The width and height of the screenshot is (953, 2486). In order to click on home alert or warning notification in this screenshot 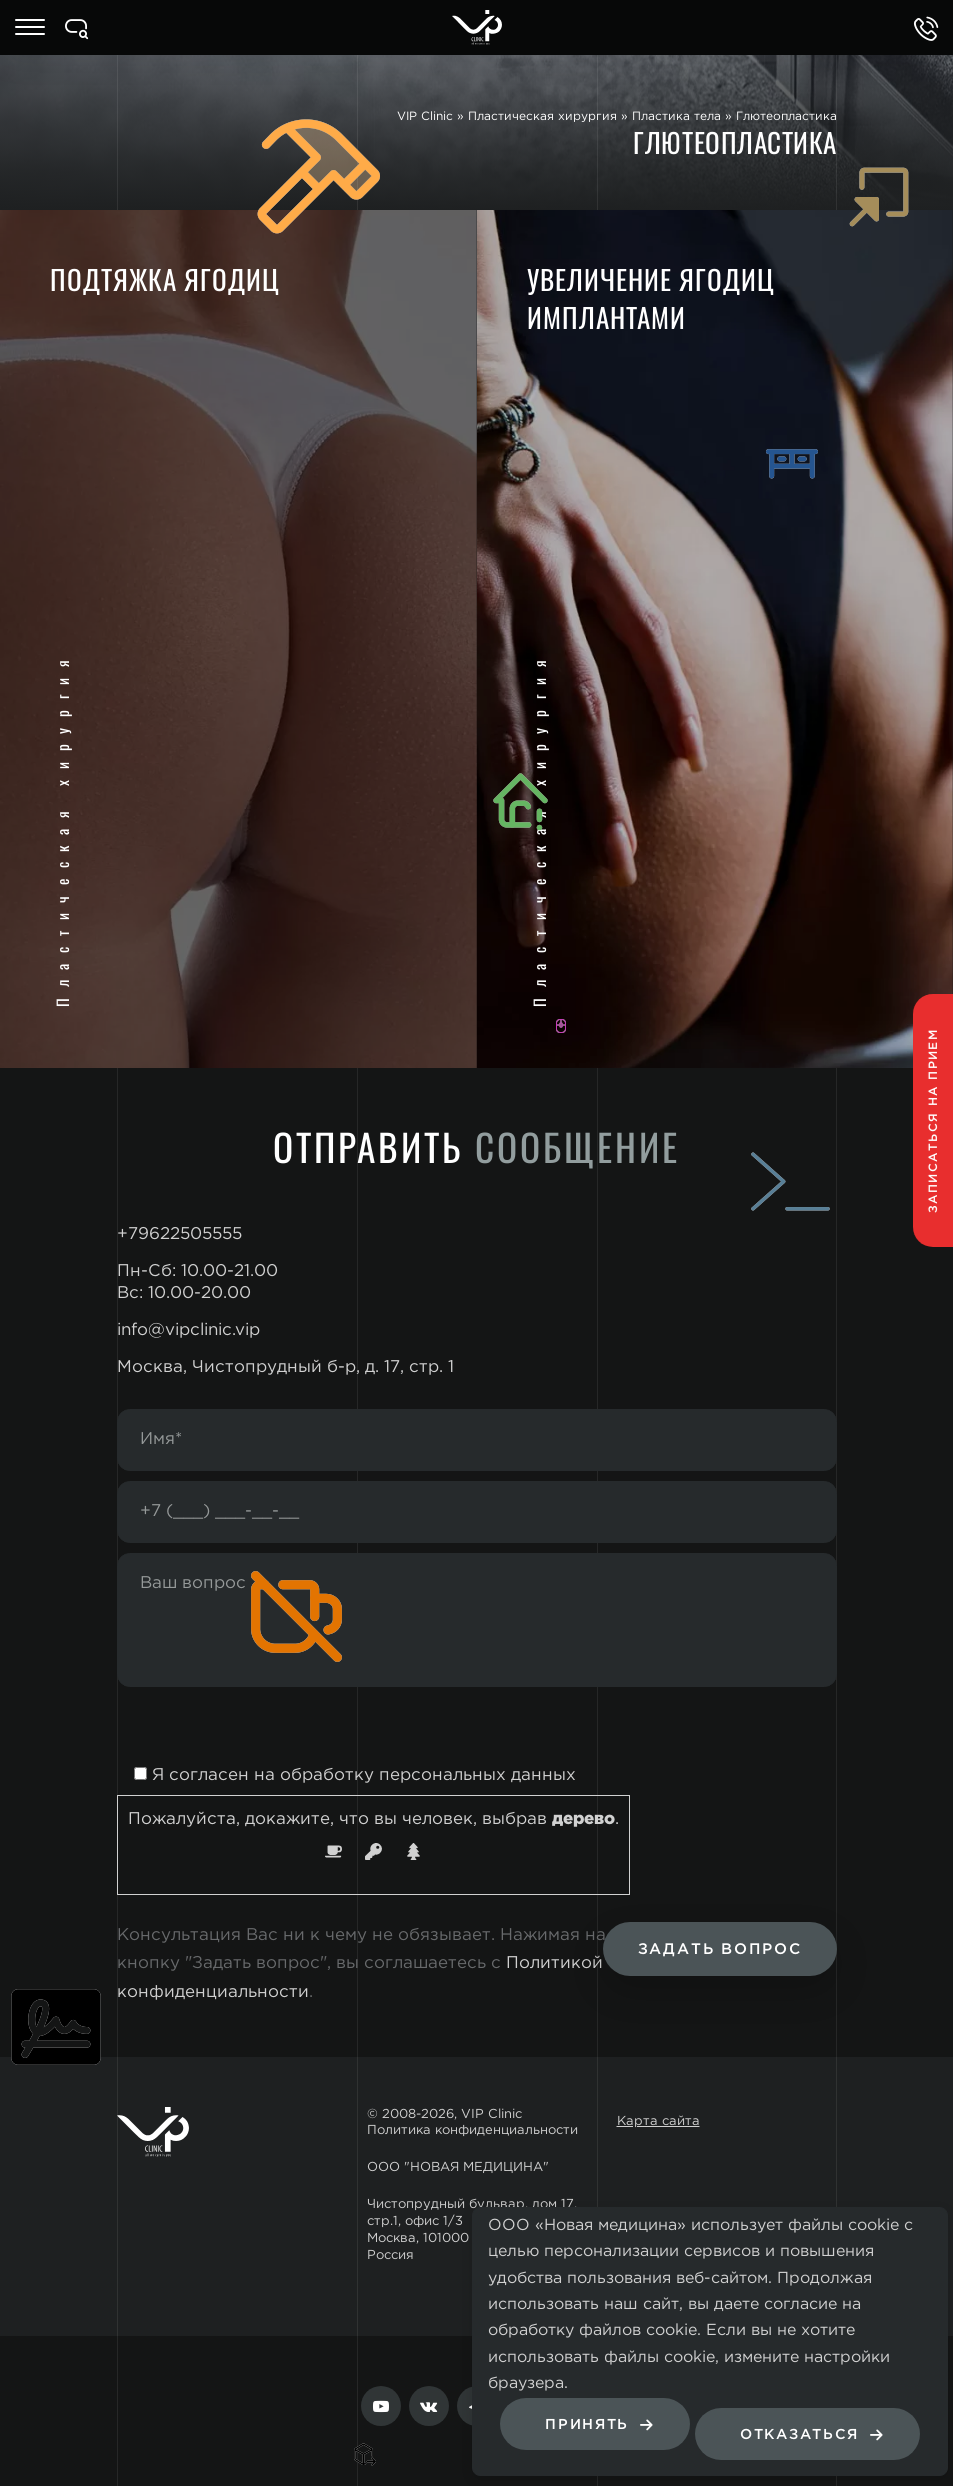, I will do `click(520, 800)`.